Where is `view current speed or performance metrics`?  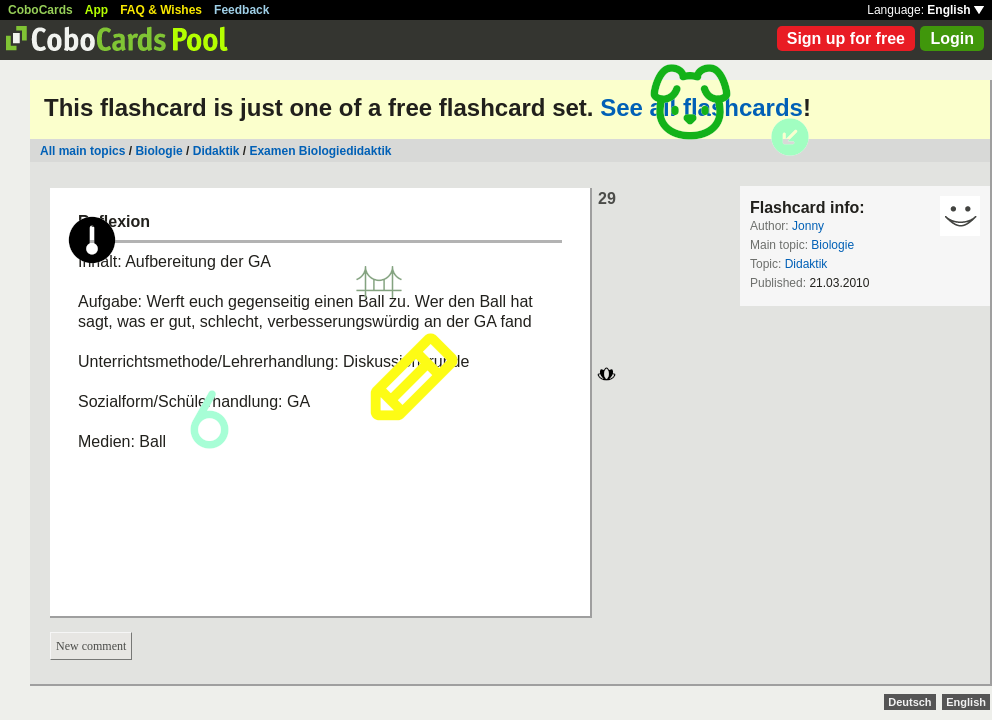 view current speed or performance metrics is located at coordinates (92, 240).